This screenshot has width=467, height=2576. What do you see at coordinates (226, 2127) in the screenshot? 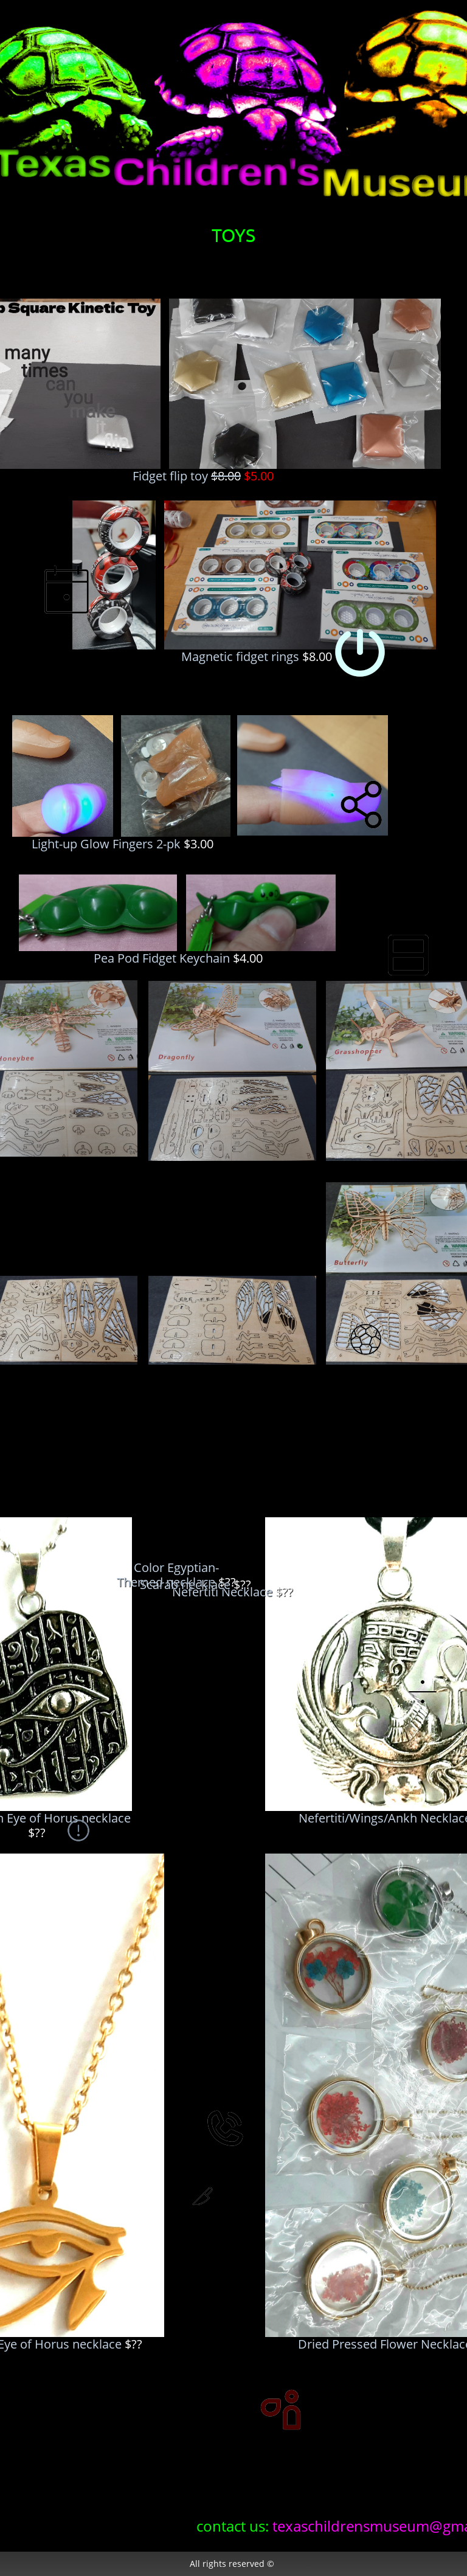
I see `make a phone call` at bounding box center [226, 2127].